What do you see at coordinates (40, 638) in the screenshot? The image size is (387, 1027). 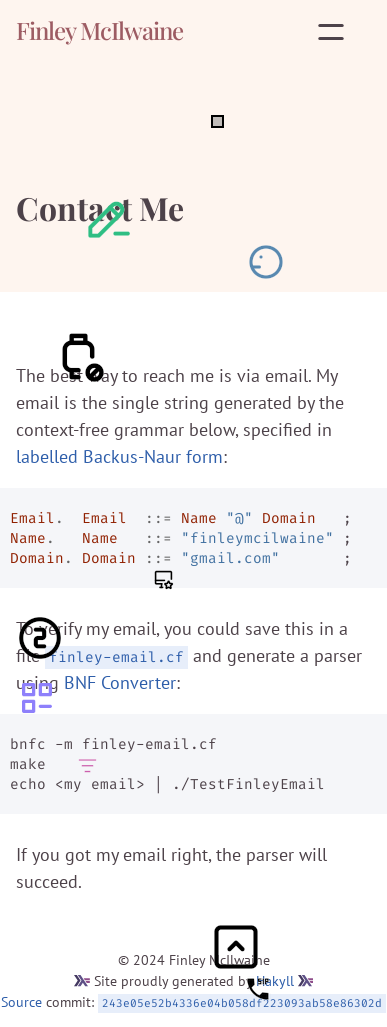 I see `indicates step 2 in a multi-step process` at bounding box center [40, 638].